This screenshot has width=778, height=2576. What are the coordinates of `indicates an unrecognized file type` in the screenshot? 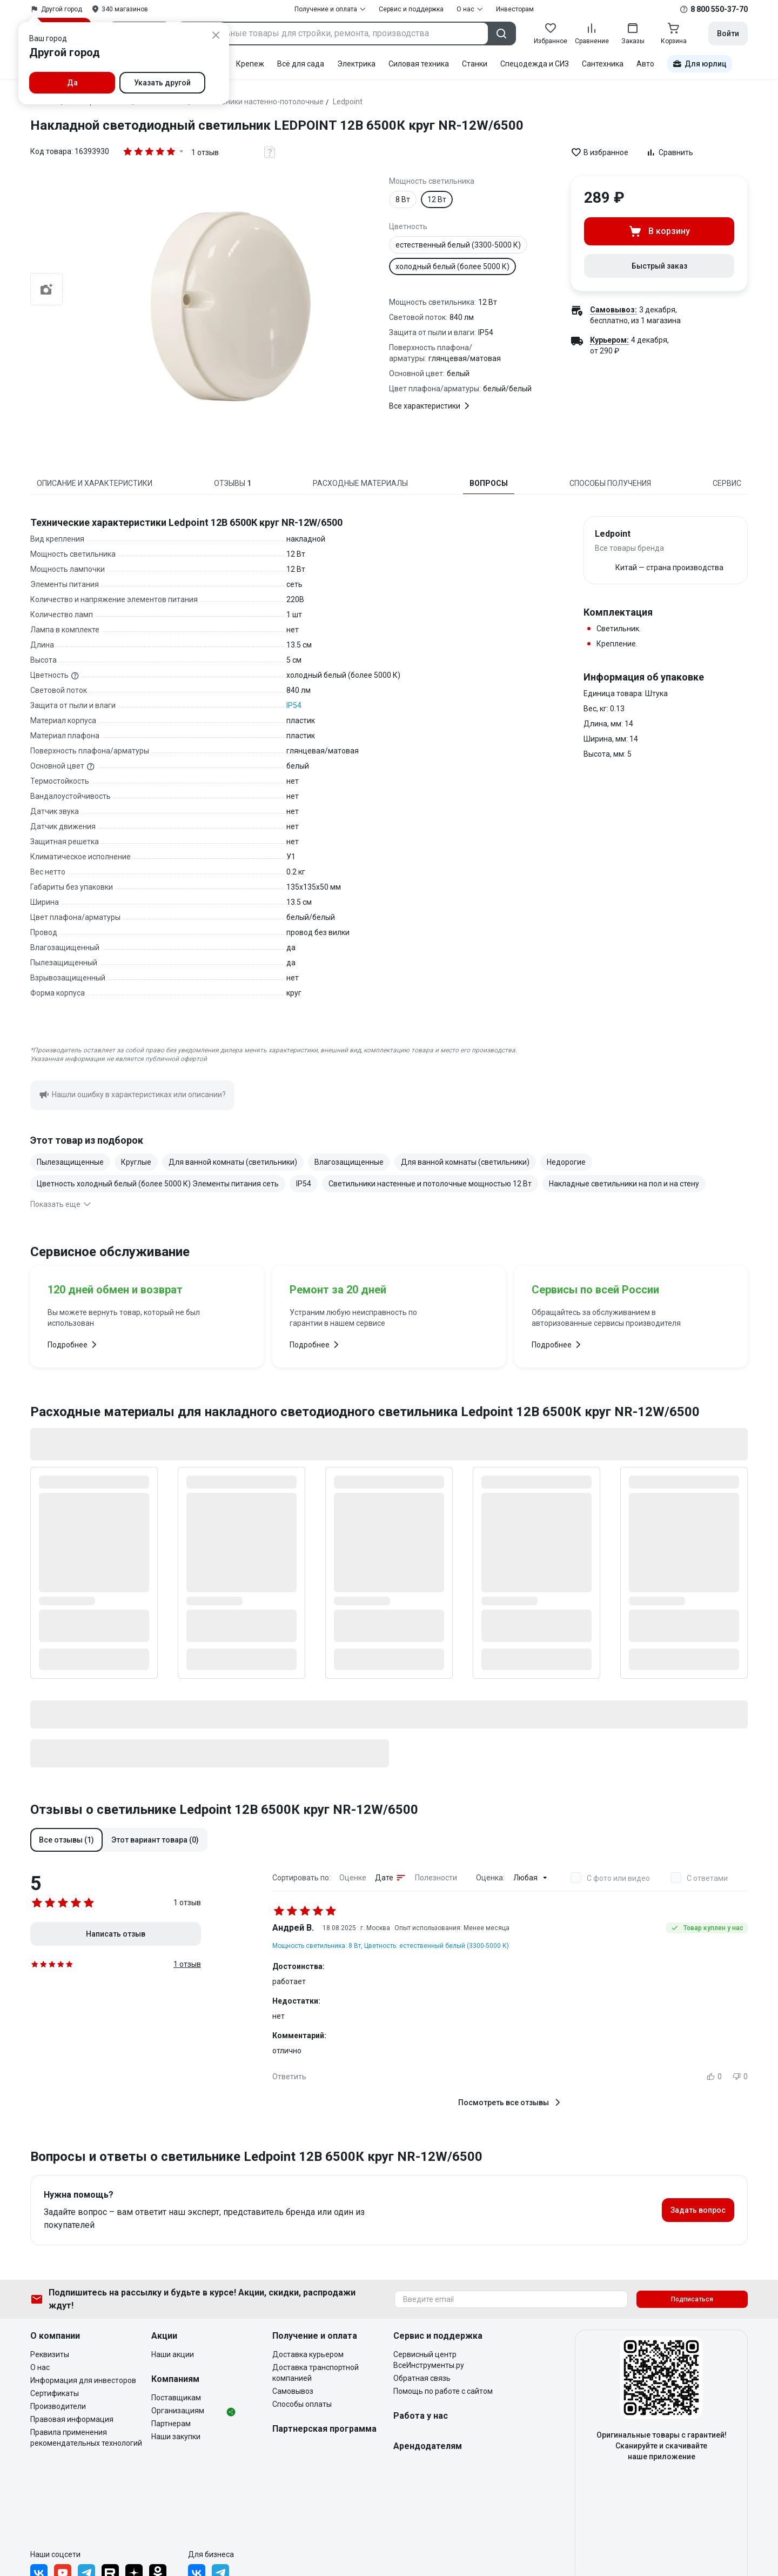 It's located at (270, 152).